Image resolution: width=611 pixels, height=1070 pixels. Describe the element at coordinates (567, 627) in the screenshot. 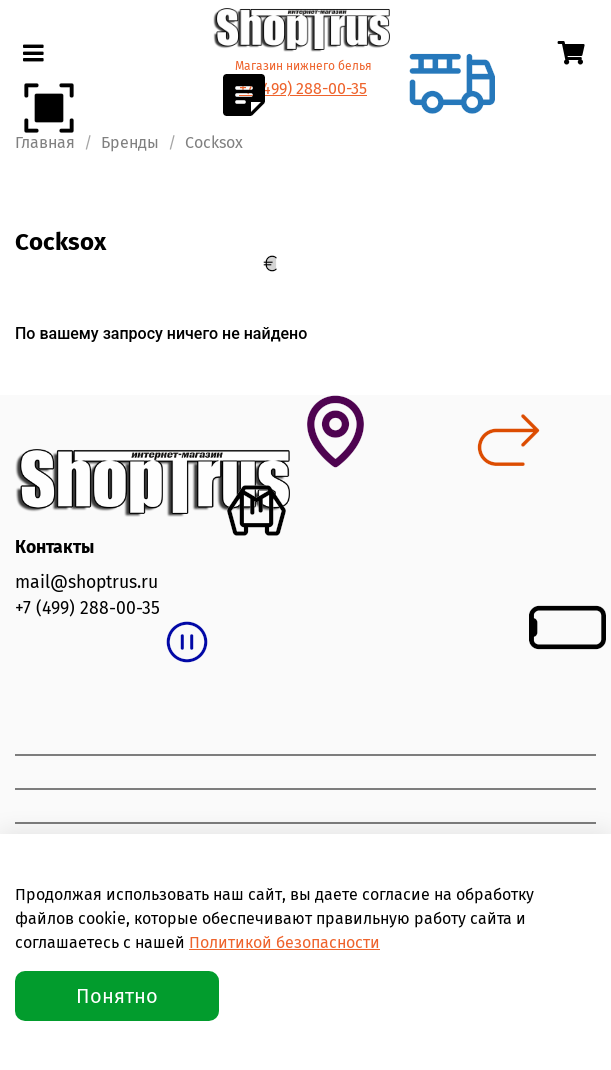

I see `rotate device to landscape mode` at that location.